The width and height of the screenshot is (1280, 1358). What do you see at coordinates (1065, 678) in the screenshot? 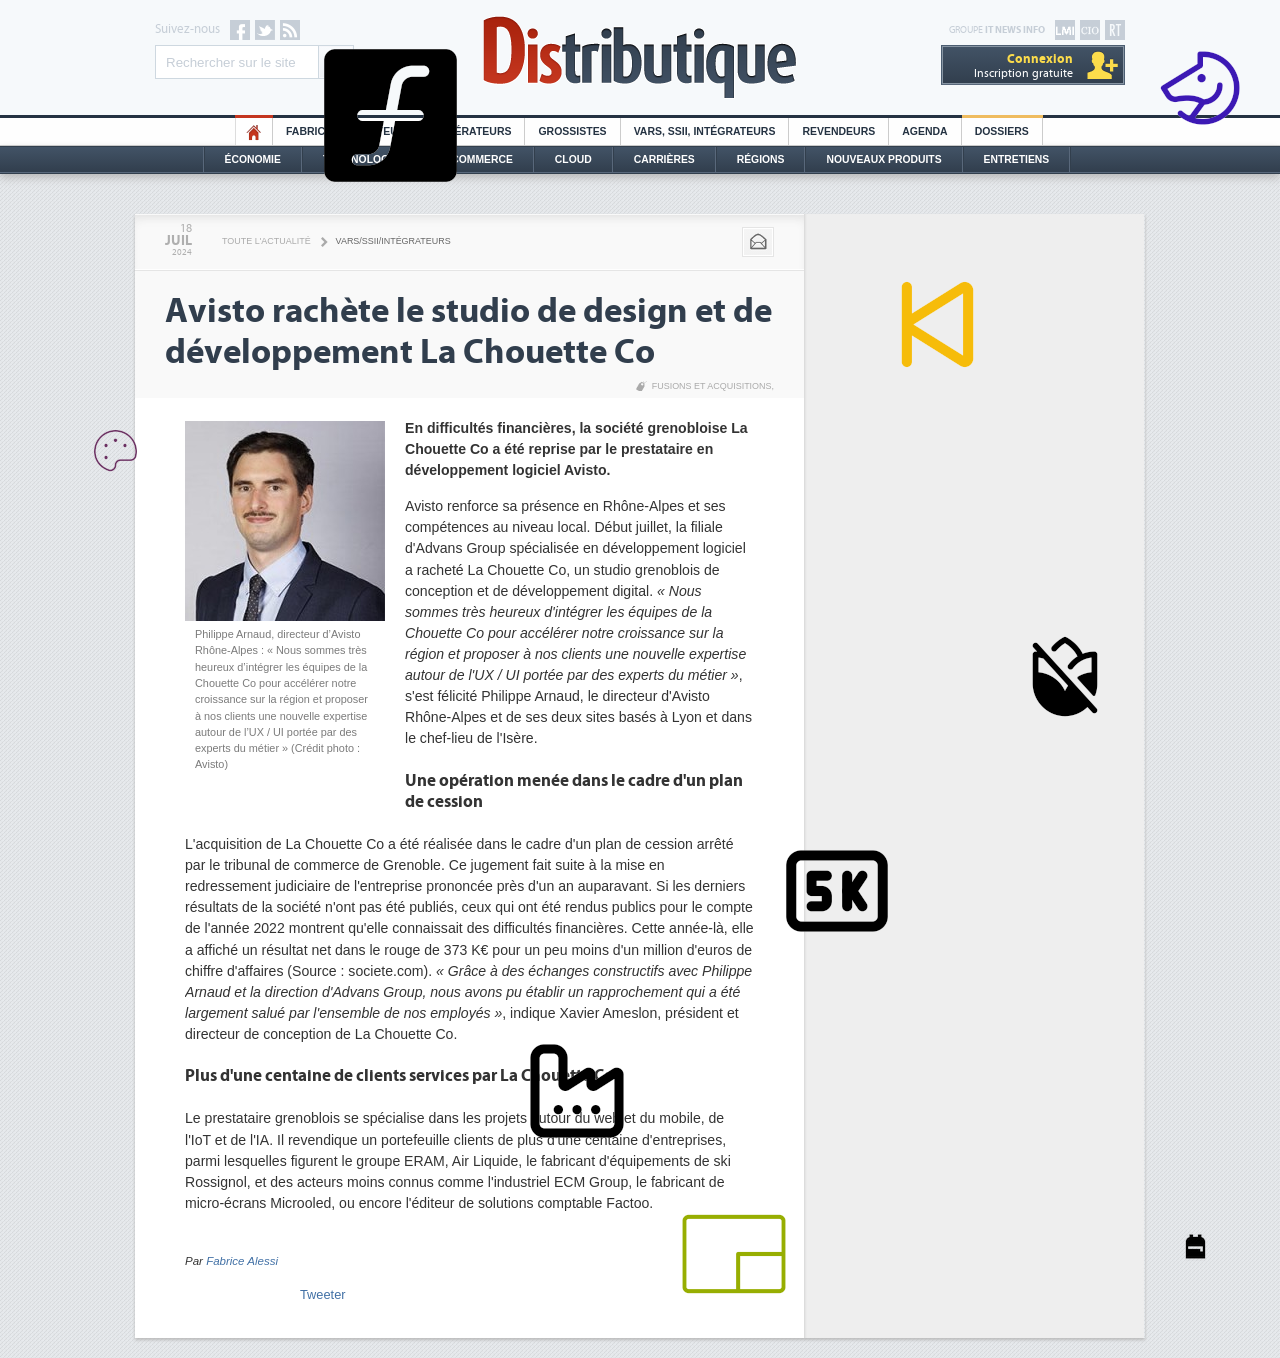
I see `indicates grain-free or no grains` at bounding box center [1065, 678].